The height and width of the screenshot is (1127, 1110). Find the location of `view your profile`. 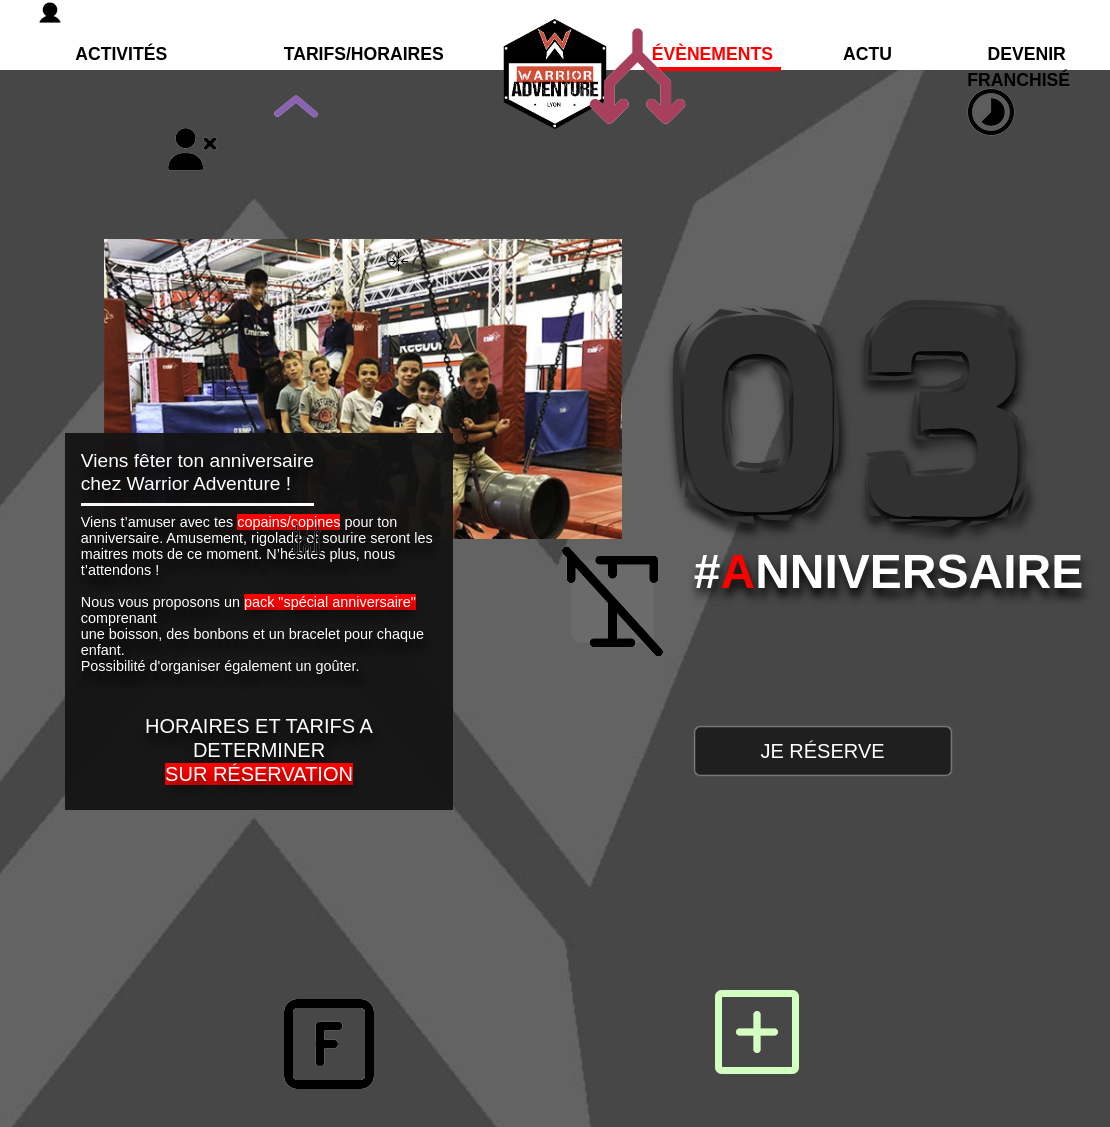

view your profile is located at coordinates (50, 13).